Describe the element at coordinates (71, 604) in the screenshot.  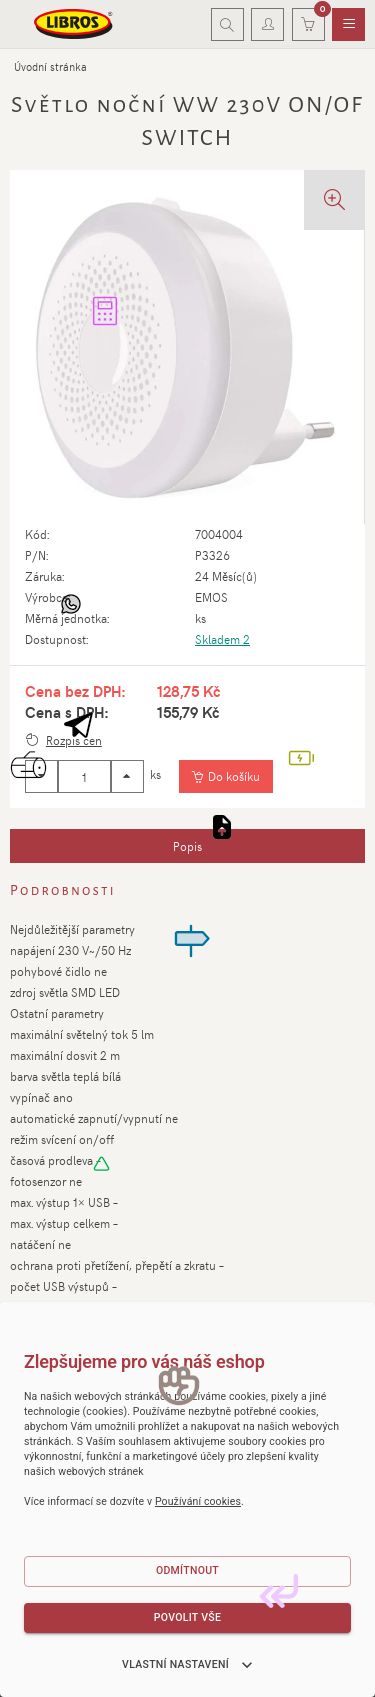
I see `open WhatsApp messaging app` at that location.